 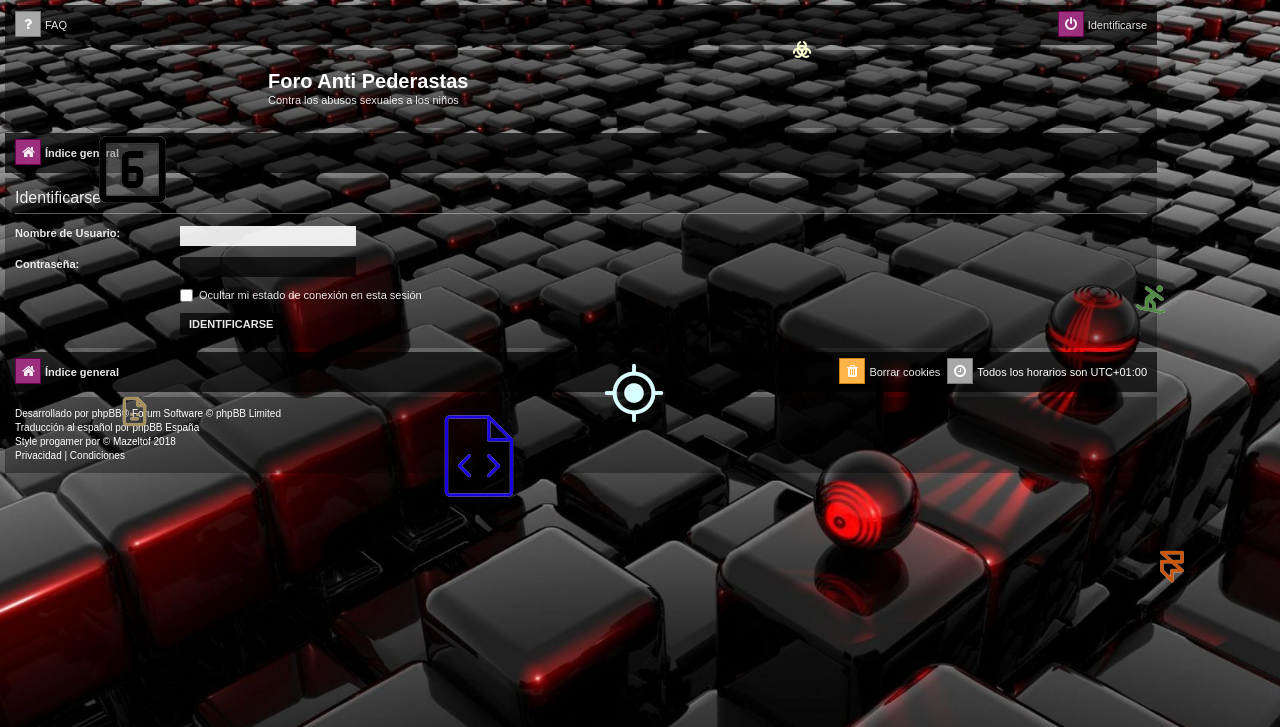 What do you see at coordinates (1172, 565) in the screenshot?
I see `open Framer app` at bounding box center [1172, 565].